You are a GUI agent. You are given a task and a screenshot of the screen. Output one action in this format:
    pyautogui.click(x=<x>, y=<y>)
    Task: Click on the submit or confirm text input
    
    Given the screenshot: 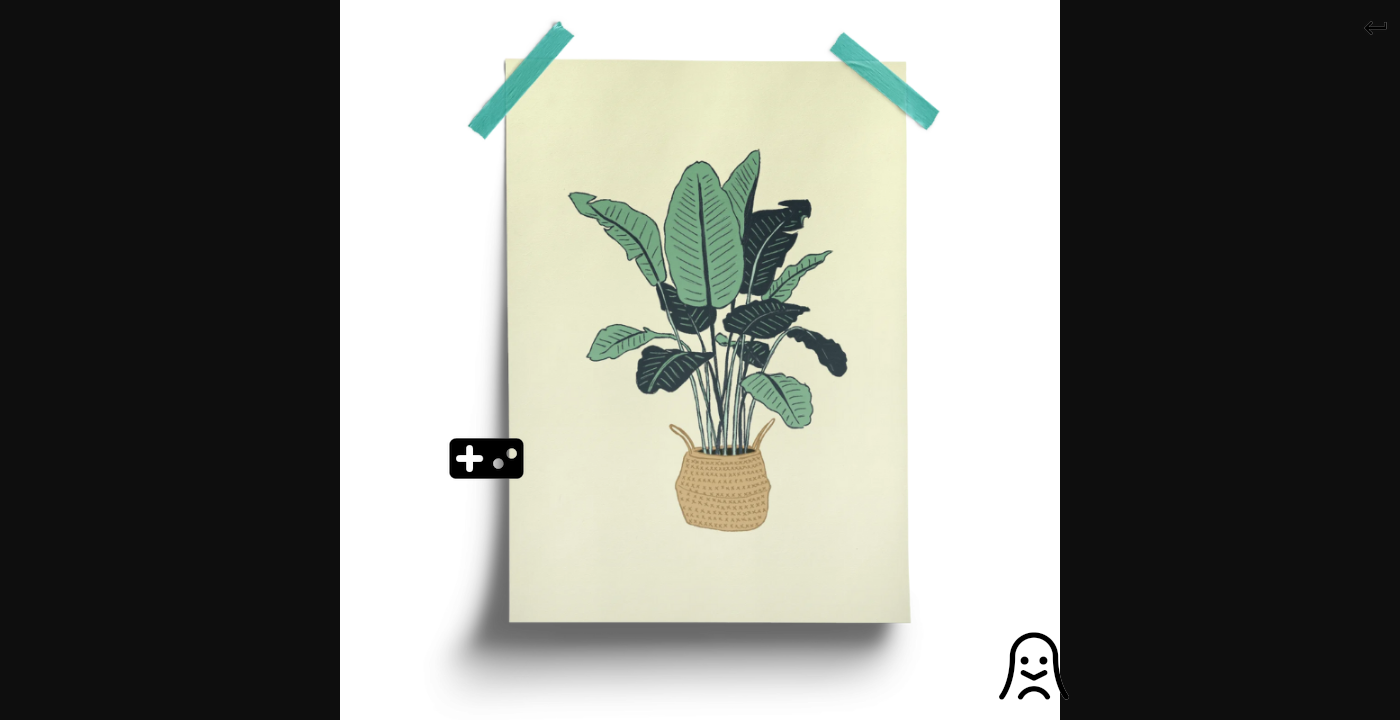 What is the action you would take?
    pyautogui.click(x=1376, y=28)
    